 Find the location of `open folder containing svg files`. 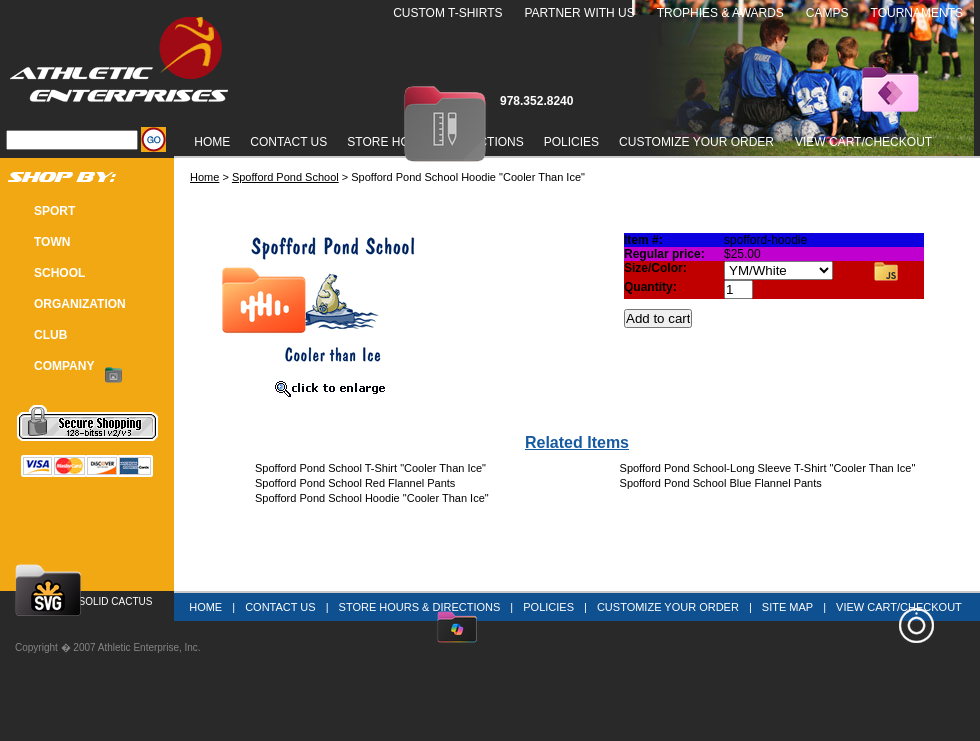

open folder containing svg files is located at coordinates (48, 592).